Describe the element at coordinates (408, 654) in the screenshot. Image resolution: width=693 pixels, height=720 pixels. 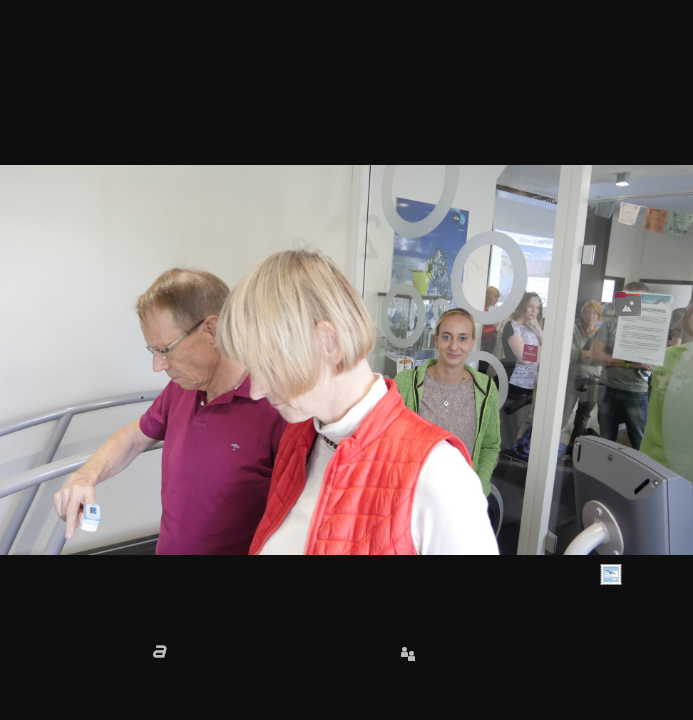
I see `manage user accounts` at that location.